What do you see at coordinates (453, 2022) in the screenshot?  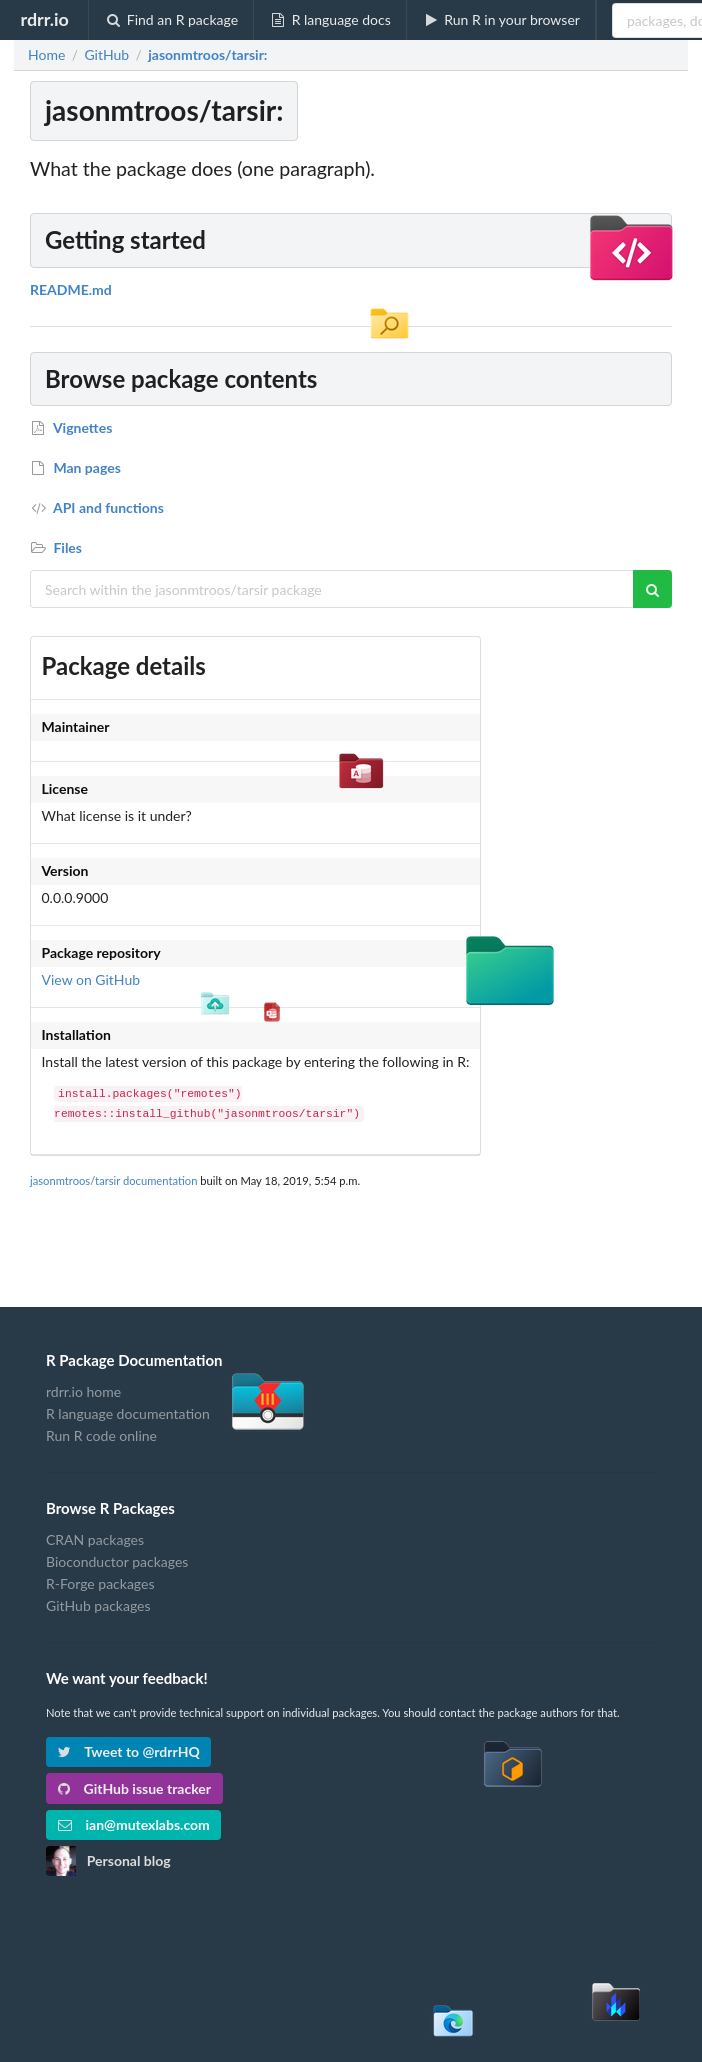 I see `open folder containing microsoft edge files` at bounding box center [453, 2022].